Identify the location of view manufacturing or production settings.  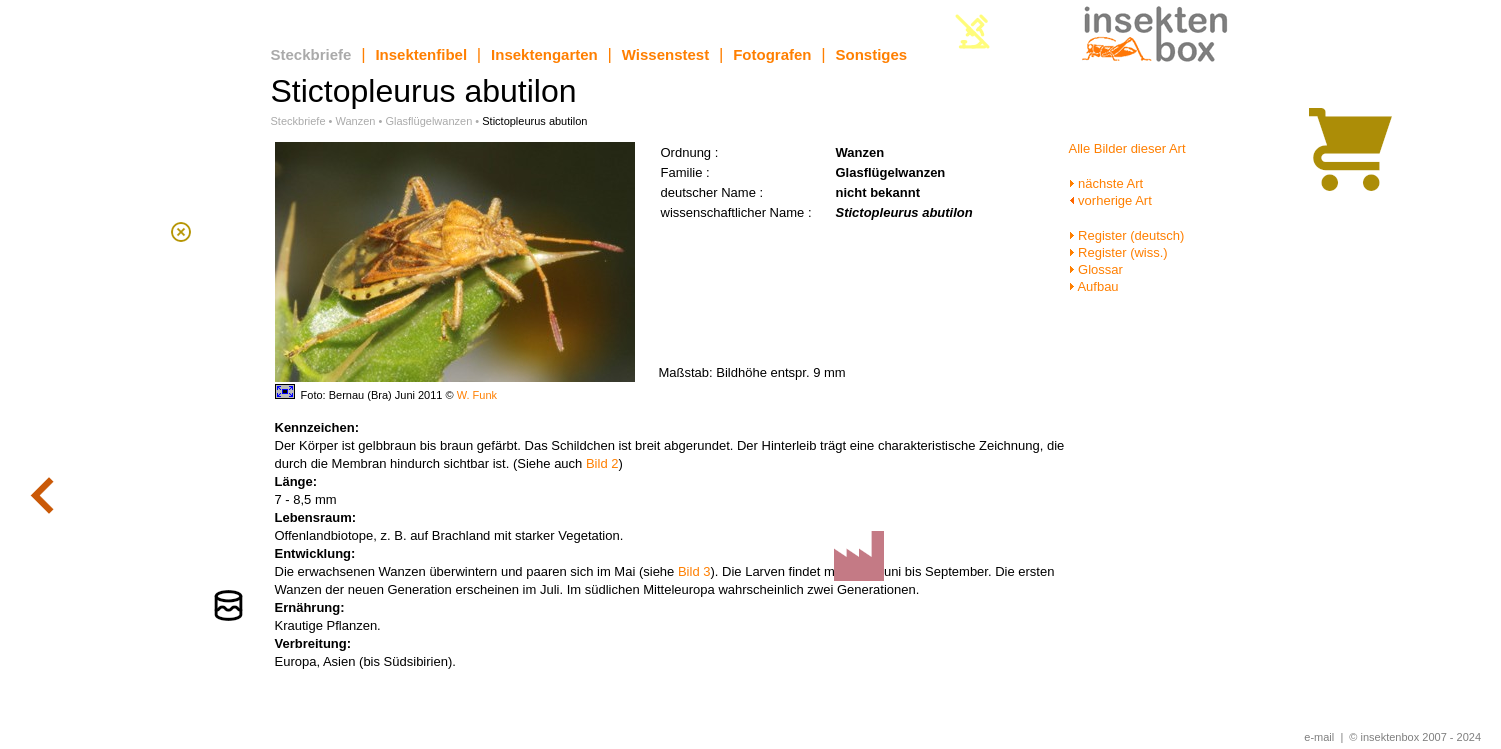
(859, 556).